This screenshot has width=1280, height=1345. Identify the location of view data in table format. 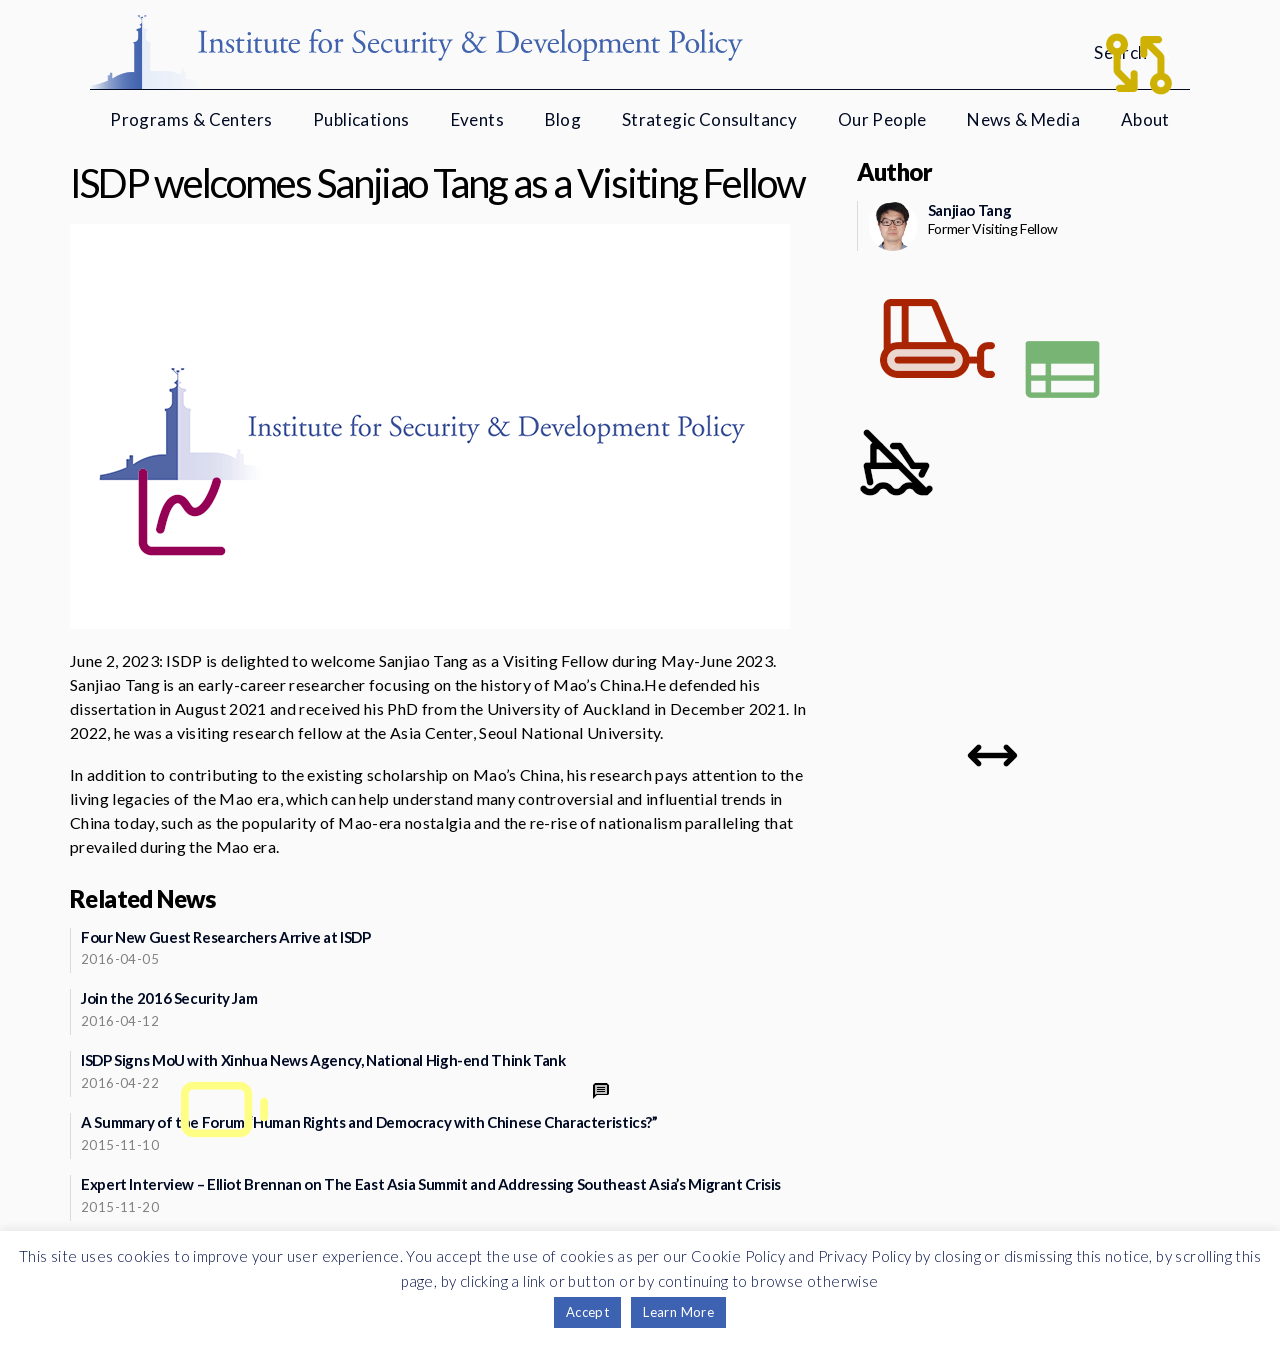
(1062, 369).